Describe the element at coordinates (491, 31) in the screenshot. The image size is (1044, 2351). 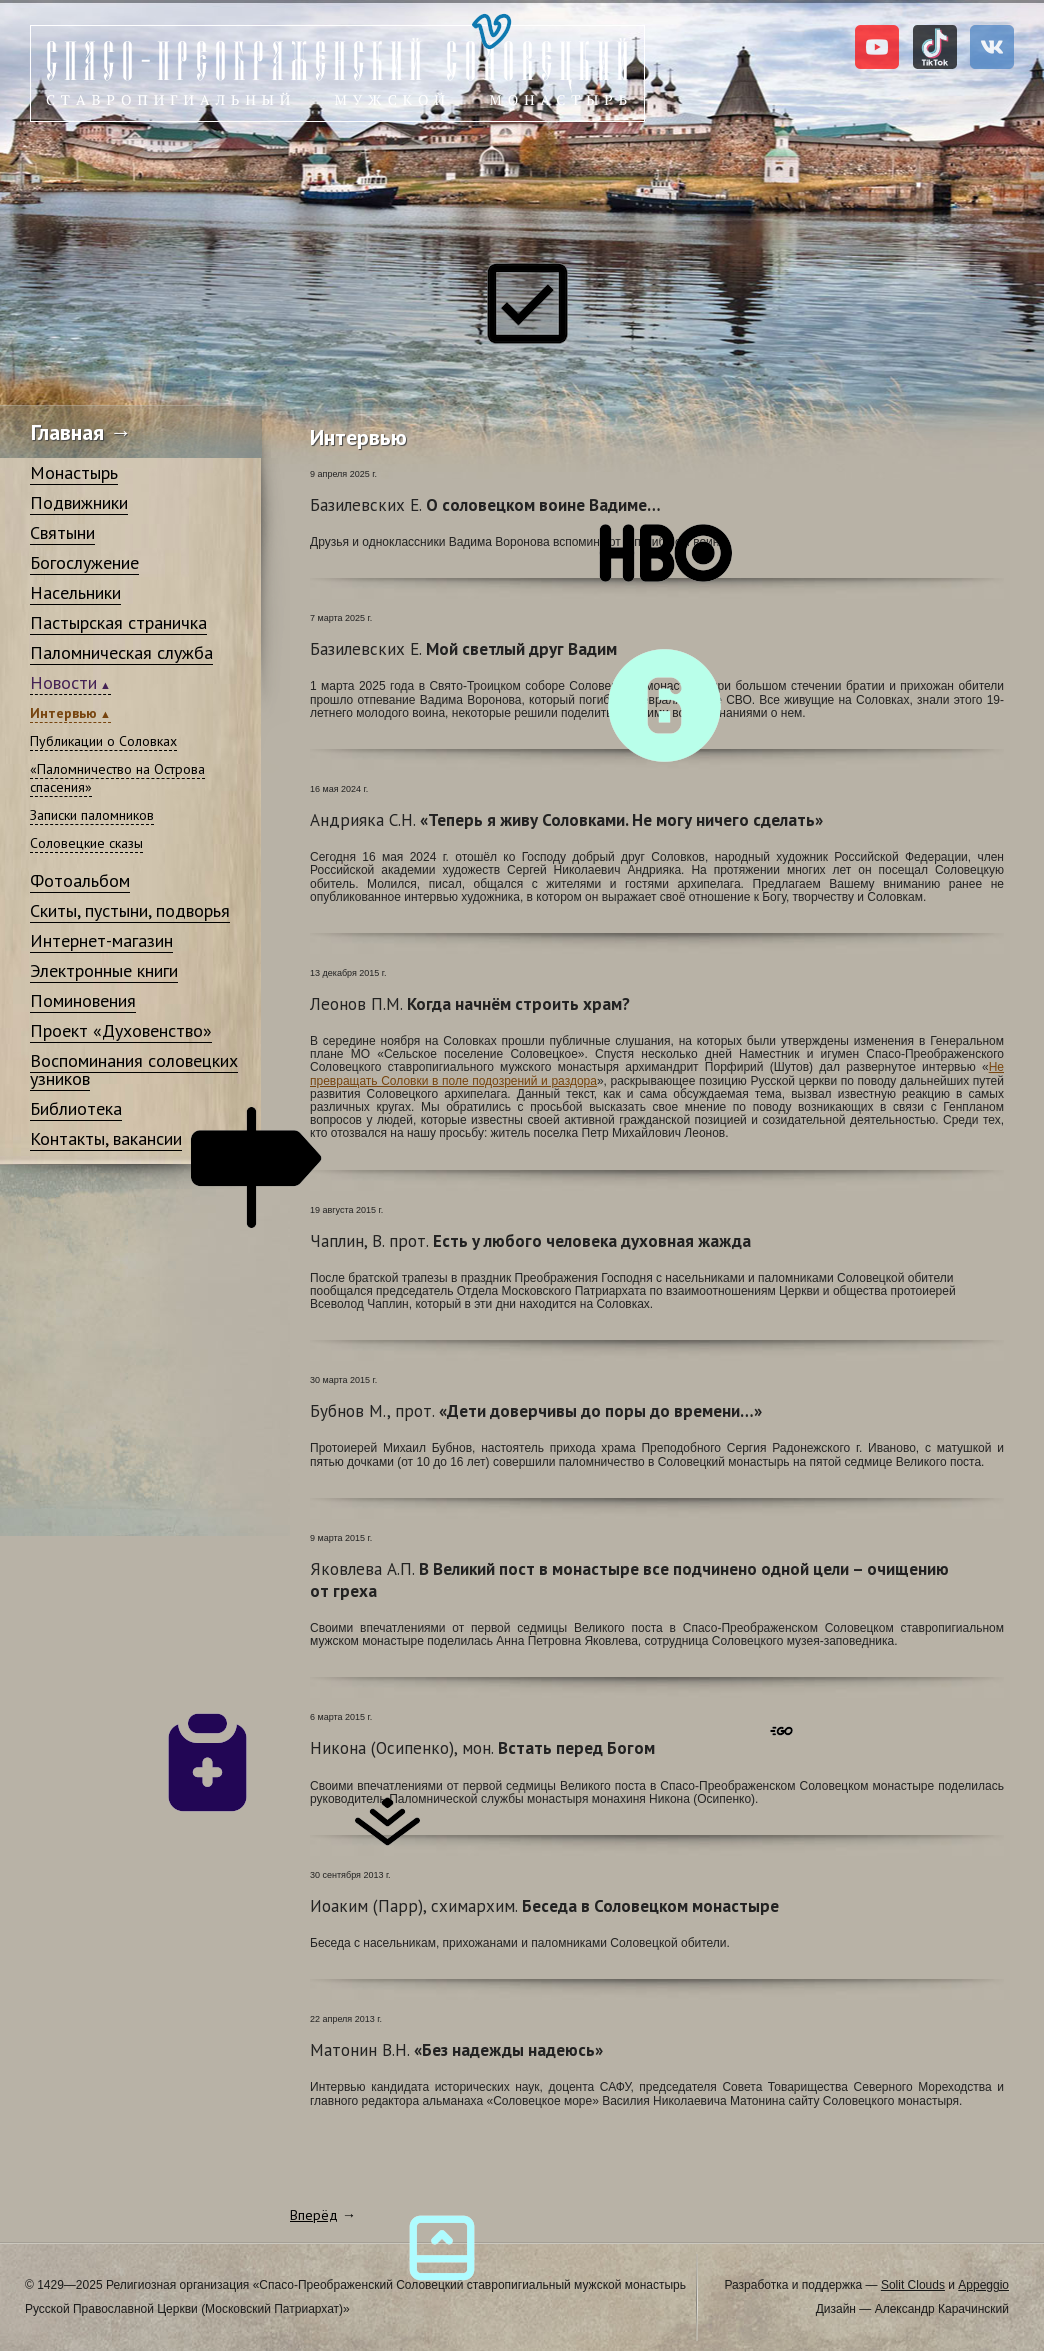
I see `open Vimeo app or website` at that location.